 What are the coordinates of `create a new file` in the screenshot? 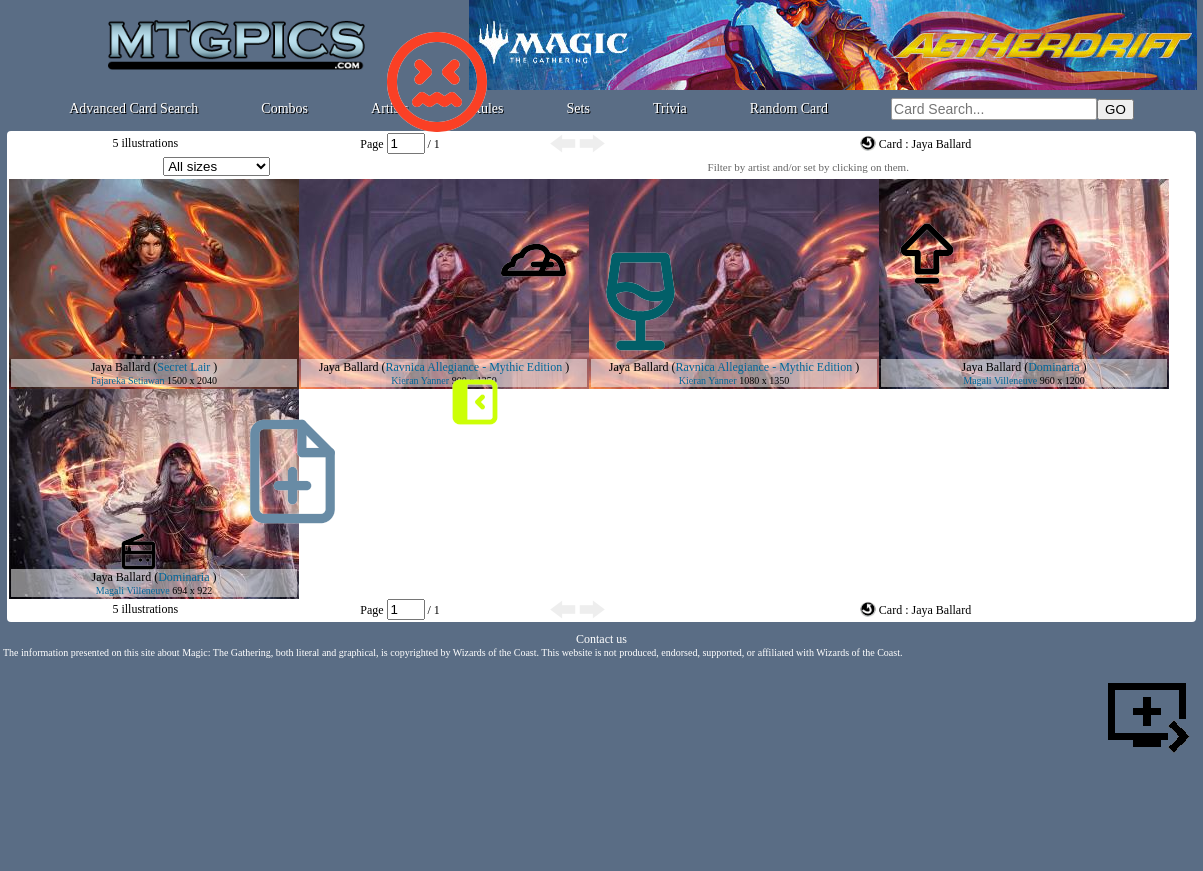 It's located at (292, 471).